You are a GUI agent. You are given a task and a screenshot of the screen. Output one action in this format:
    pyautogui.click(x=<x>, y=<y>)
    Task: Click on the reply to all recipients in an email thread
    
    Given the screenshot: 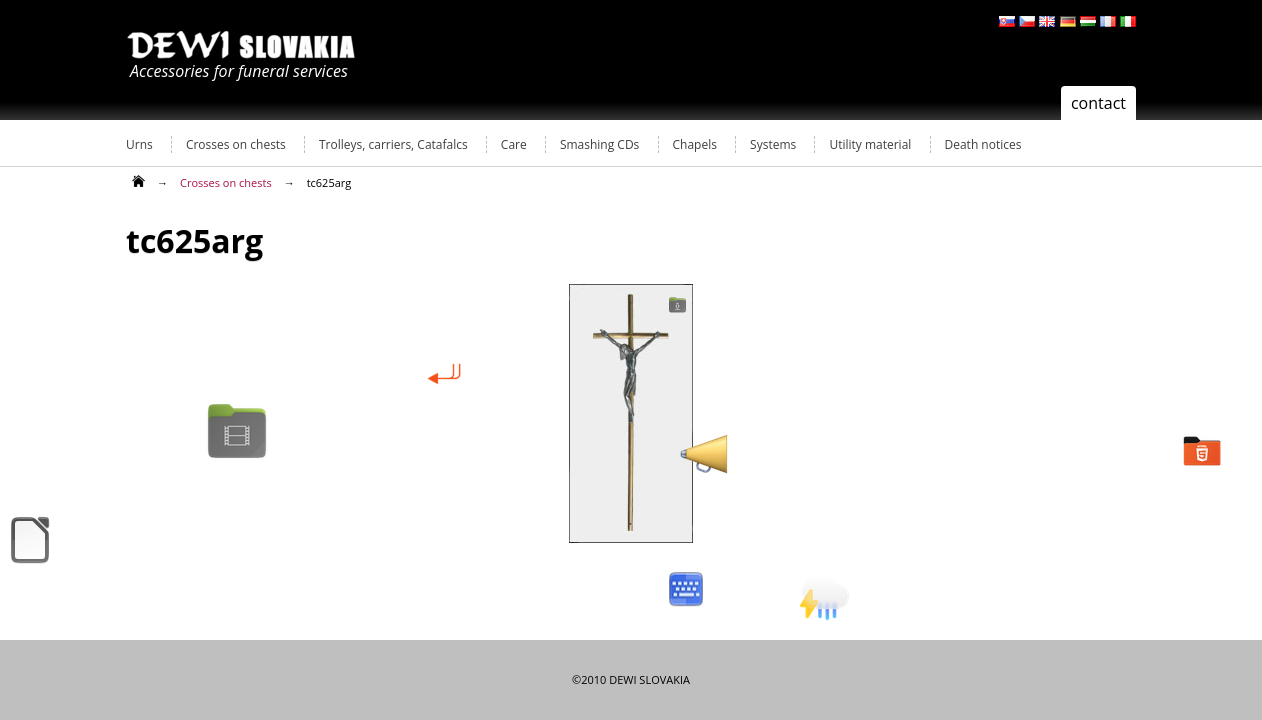 What is the action you would take?
    pyautogui.click(x=443, y=371)
    